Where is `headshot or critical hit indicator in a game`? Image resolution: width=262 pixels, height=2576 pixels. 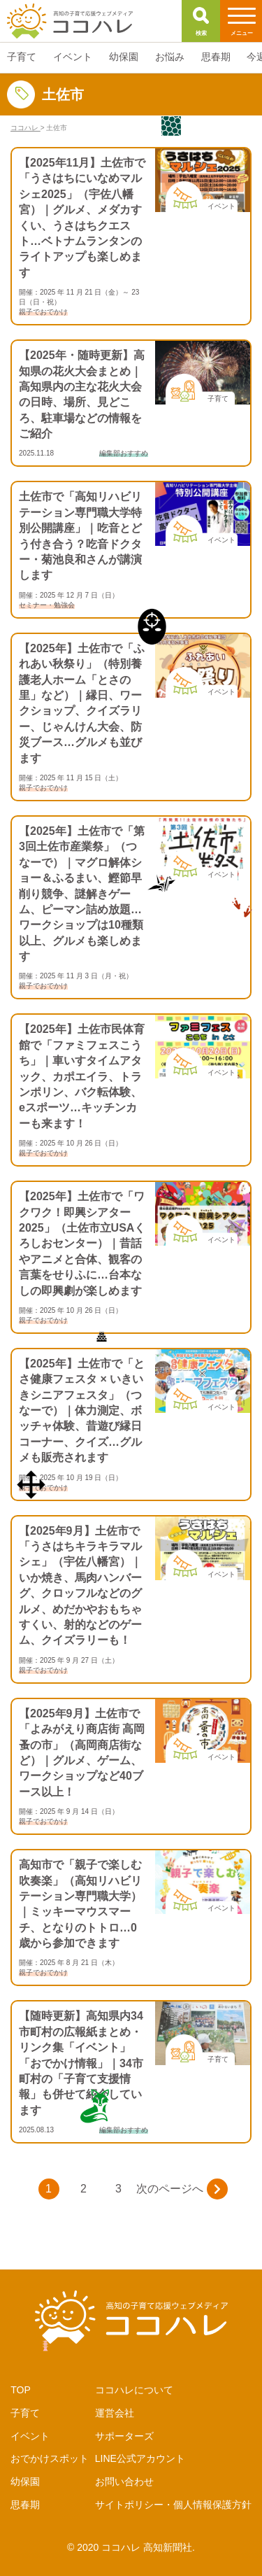 headshot or critical hit indicator in a game is located at coordinates (152, 626).